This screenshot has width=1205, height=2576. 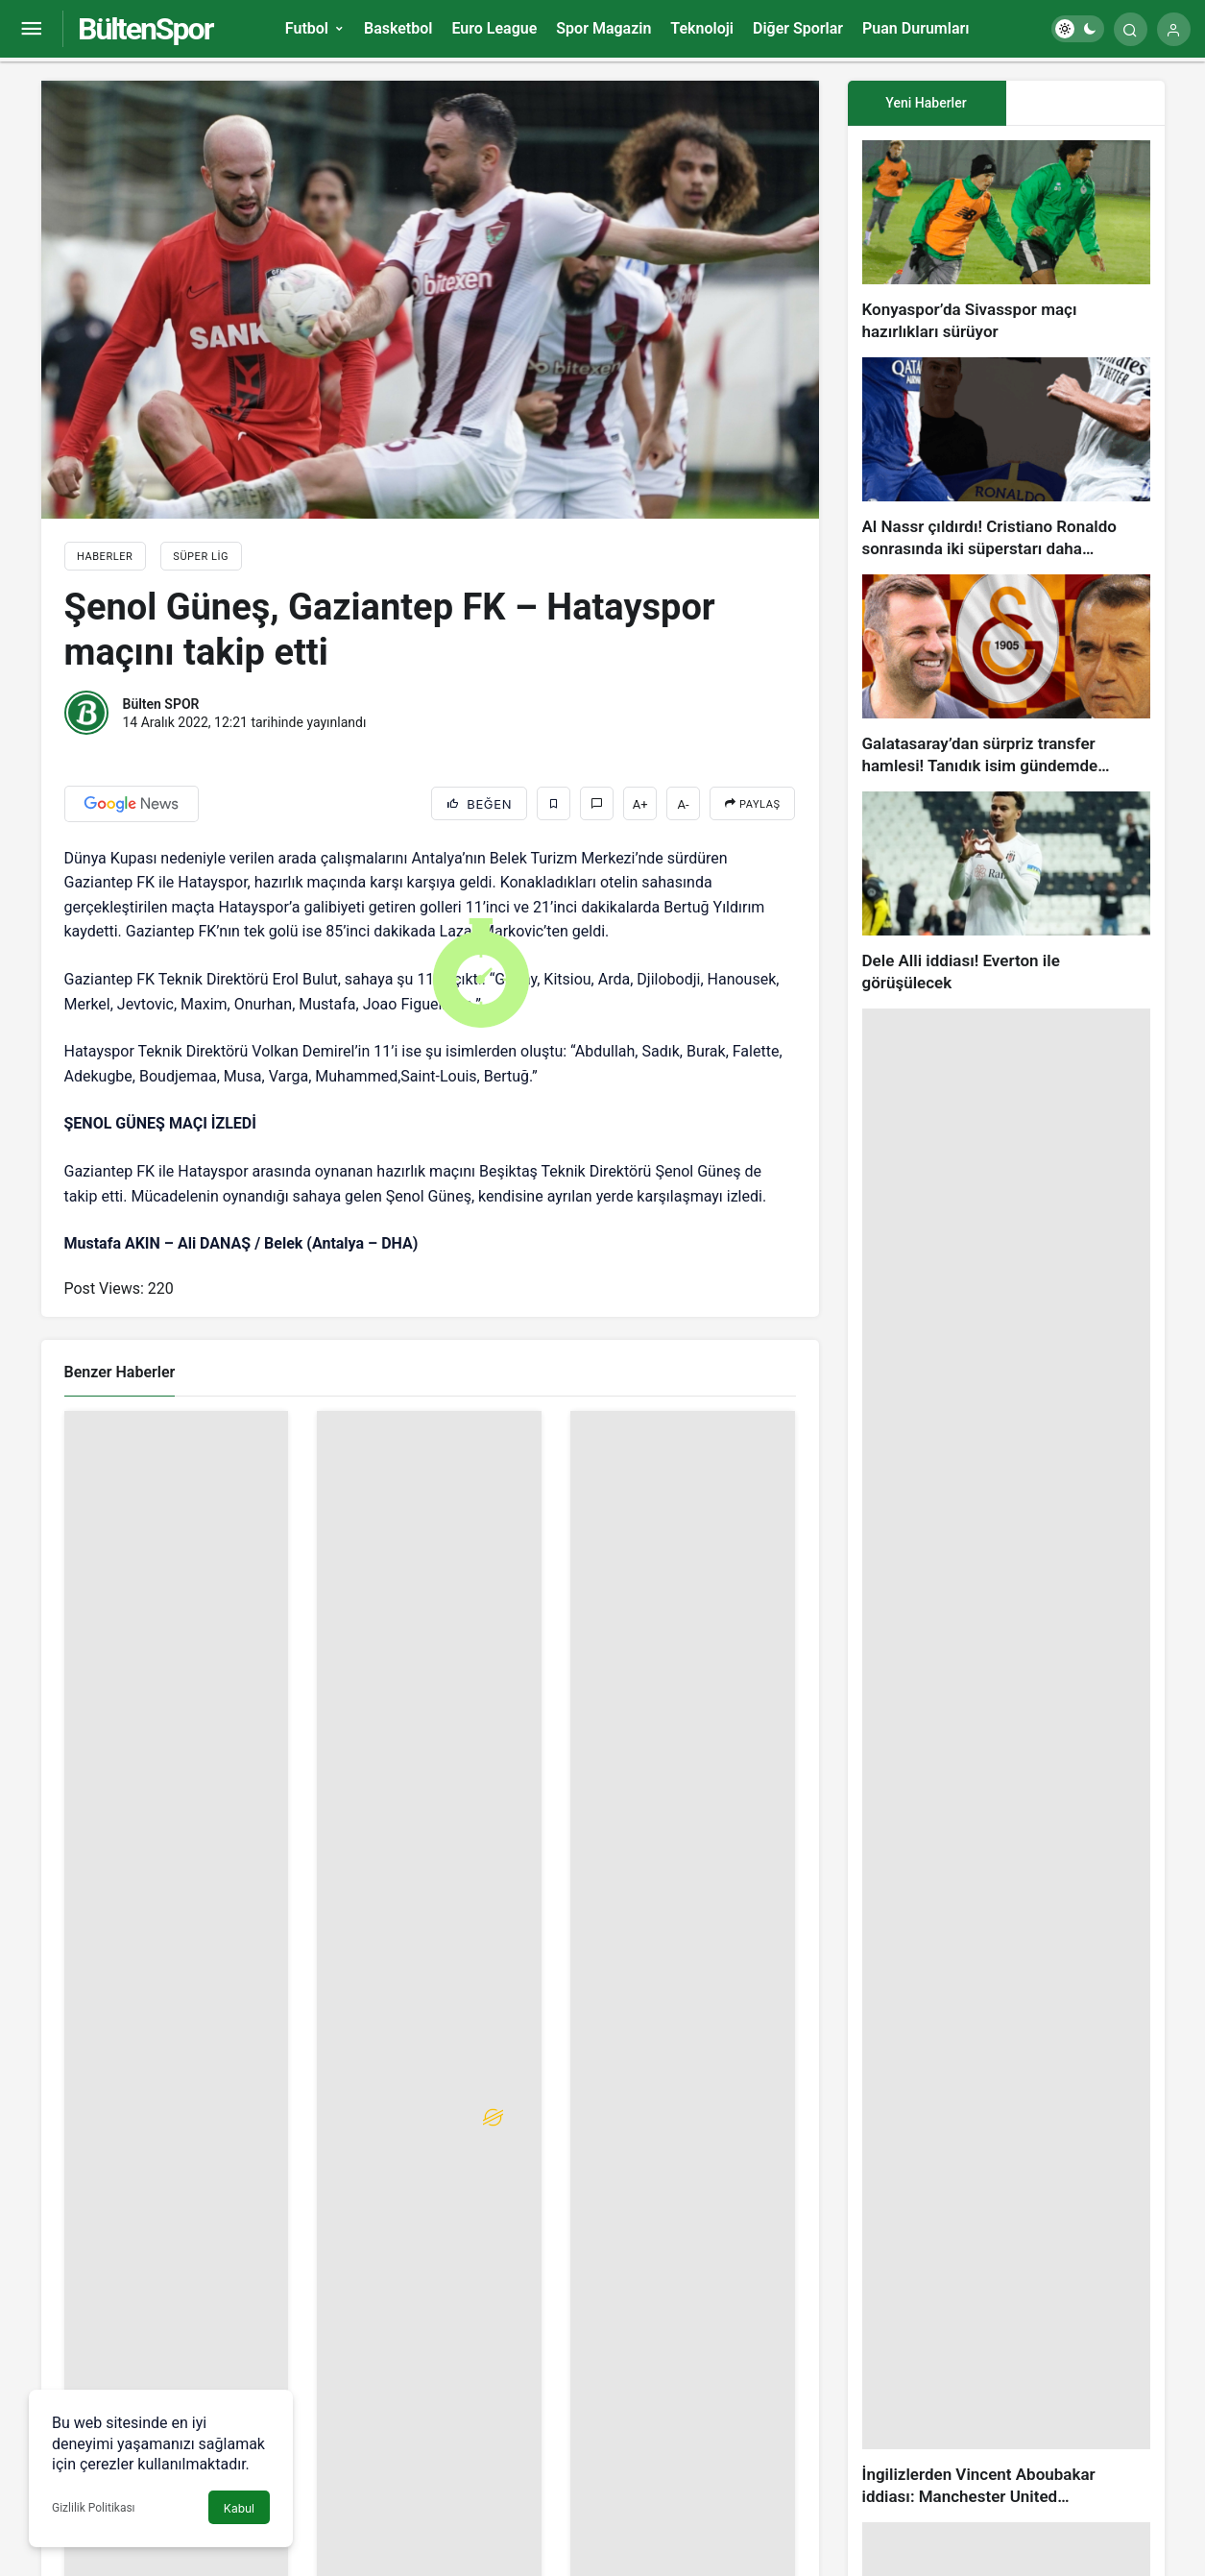 I want to click on stellar cryptocurrency logo, so click(x=493, y=2117).